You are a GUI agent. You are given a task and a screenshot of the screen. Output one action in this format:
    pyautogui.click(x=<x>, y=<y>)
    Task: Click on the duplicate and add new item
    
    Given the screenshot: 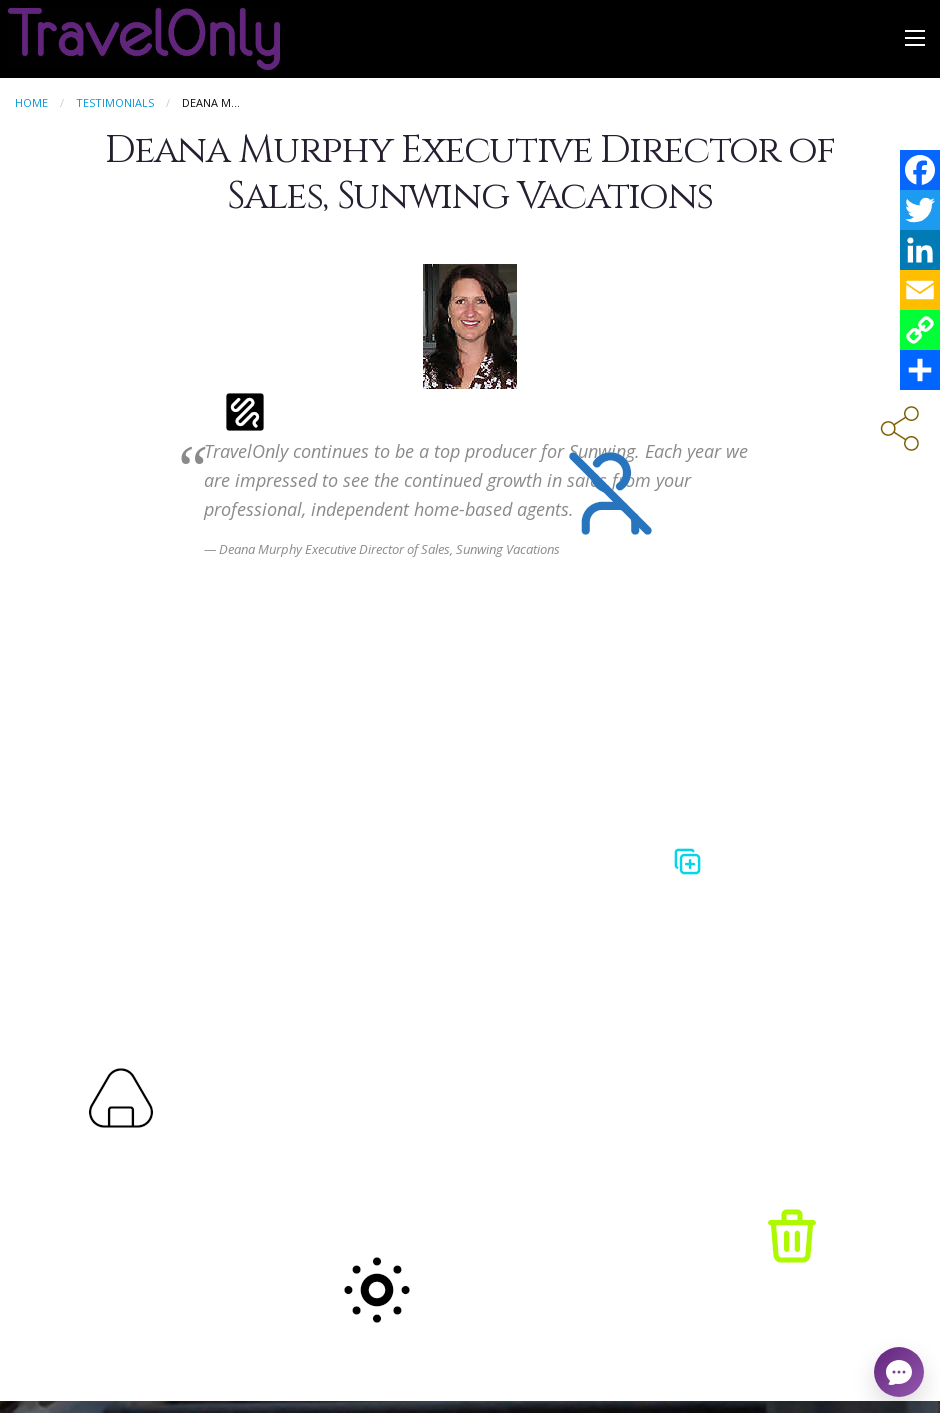 What is the action you would take?
    pyautogui.click(x=687, y=861)
    